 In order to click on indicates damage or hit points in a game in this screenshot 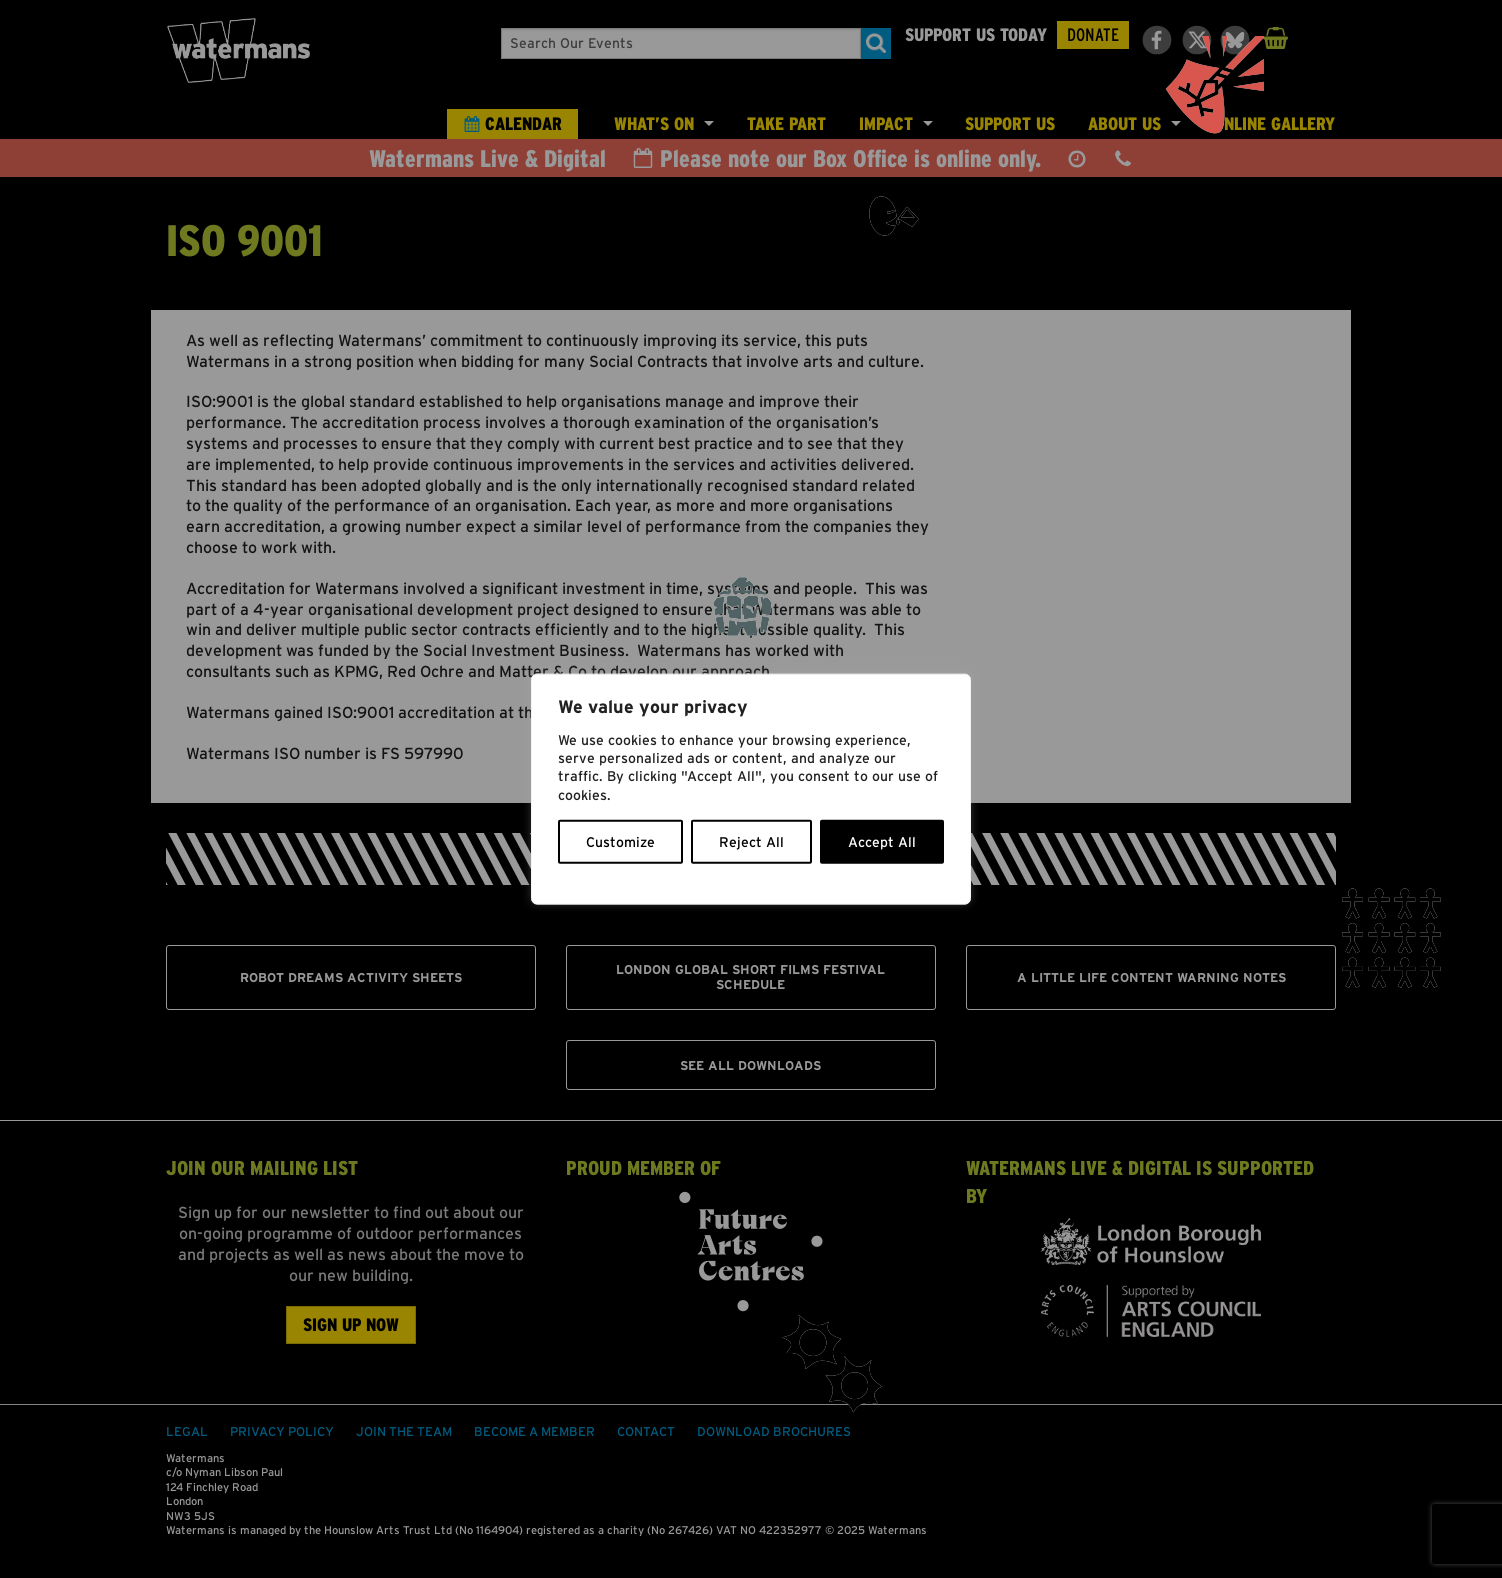, I will do `click(831, 1364)`.